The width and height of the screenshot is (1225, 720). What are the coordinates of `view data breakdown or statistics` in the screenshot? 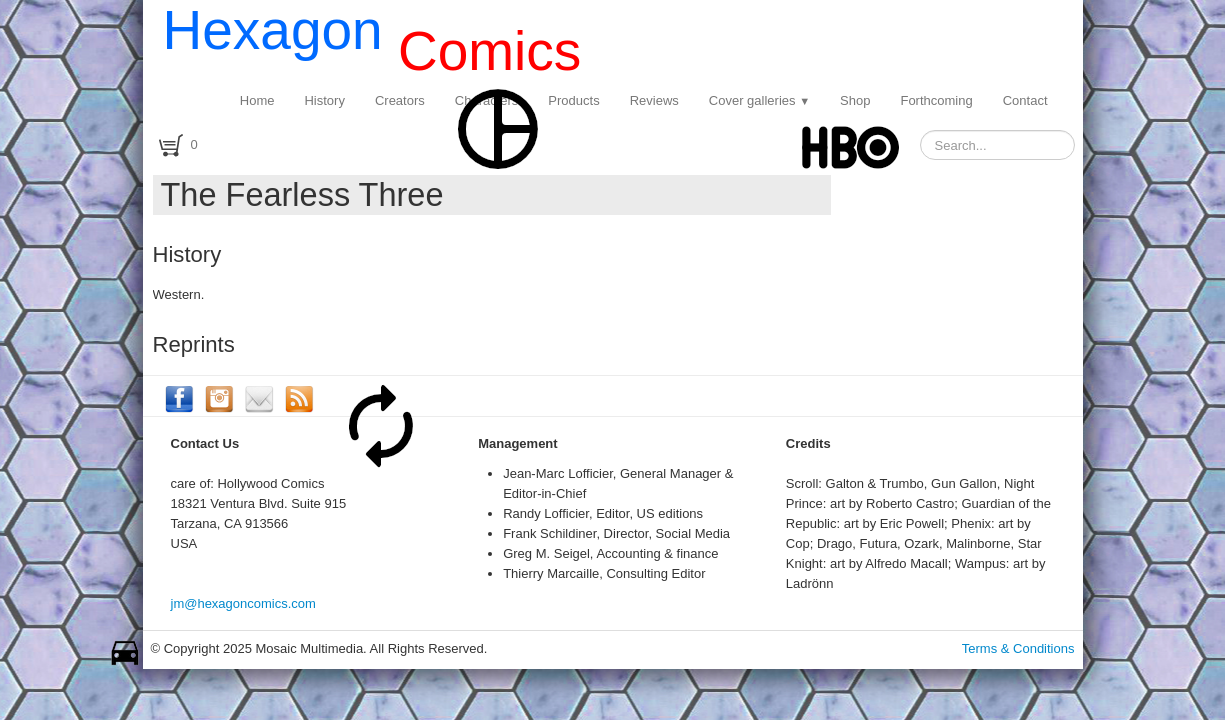 It's located at (498, 129).